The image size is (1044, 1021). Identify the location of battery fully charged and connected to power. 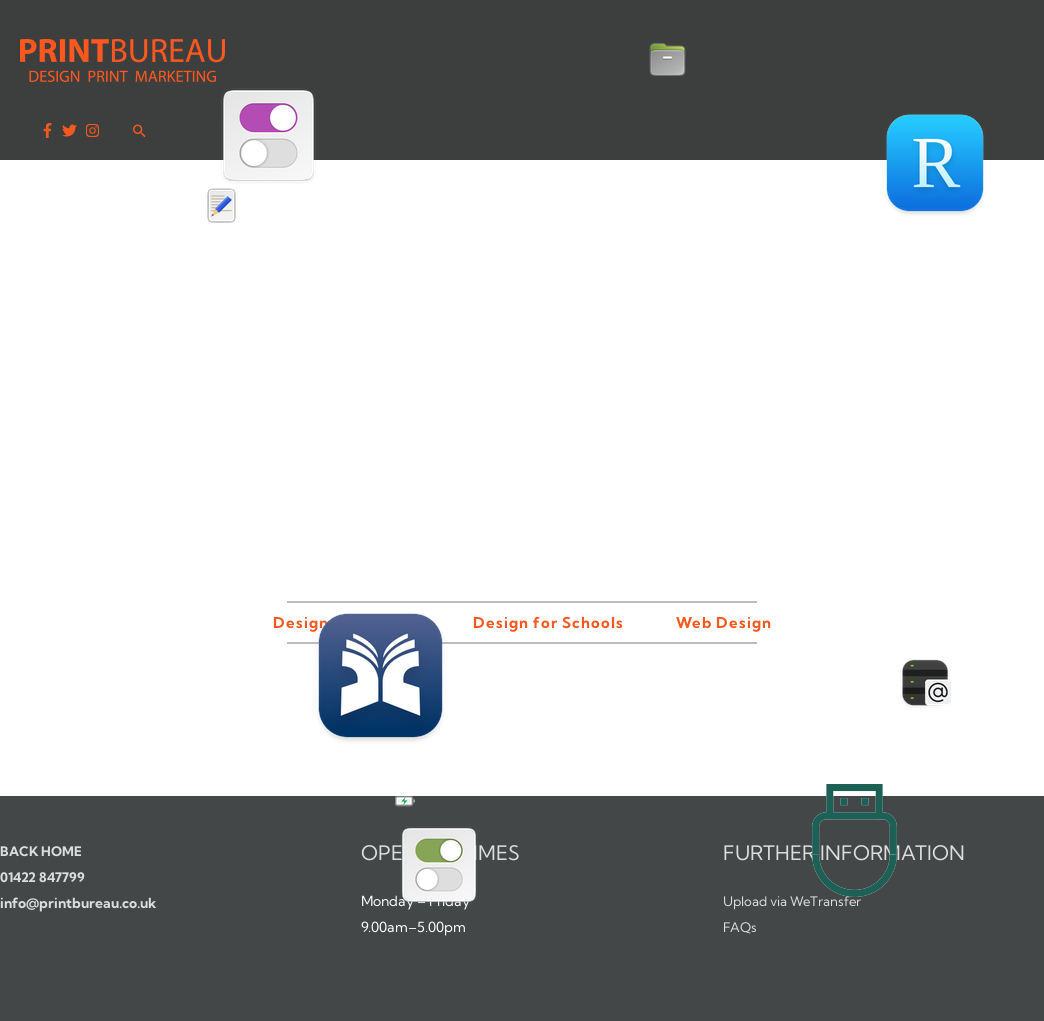
(405, 801).